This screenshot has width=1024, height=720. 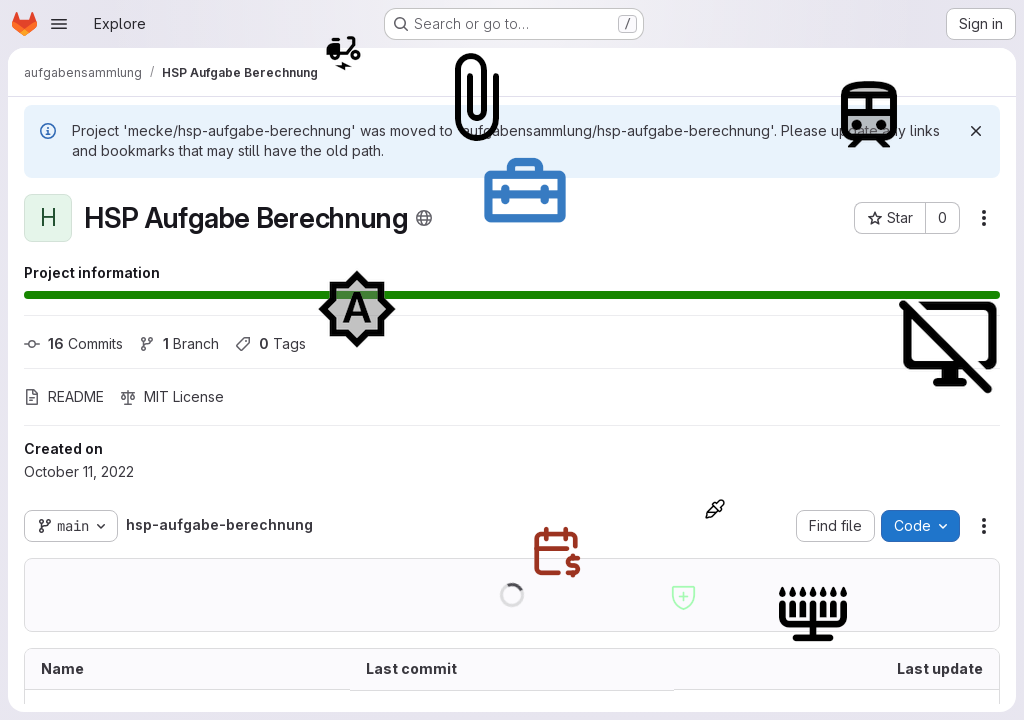 What do you see at coordinates (525, 193) in the screenshot?
I see `access tools and utilities` at bounding box center [525, 193].